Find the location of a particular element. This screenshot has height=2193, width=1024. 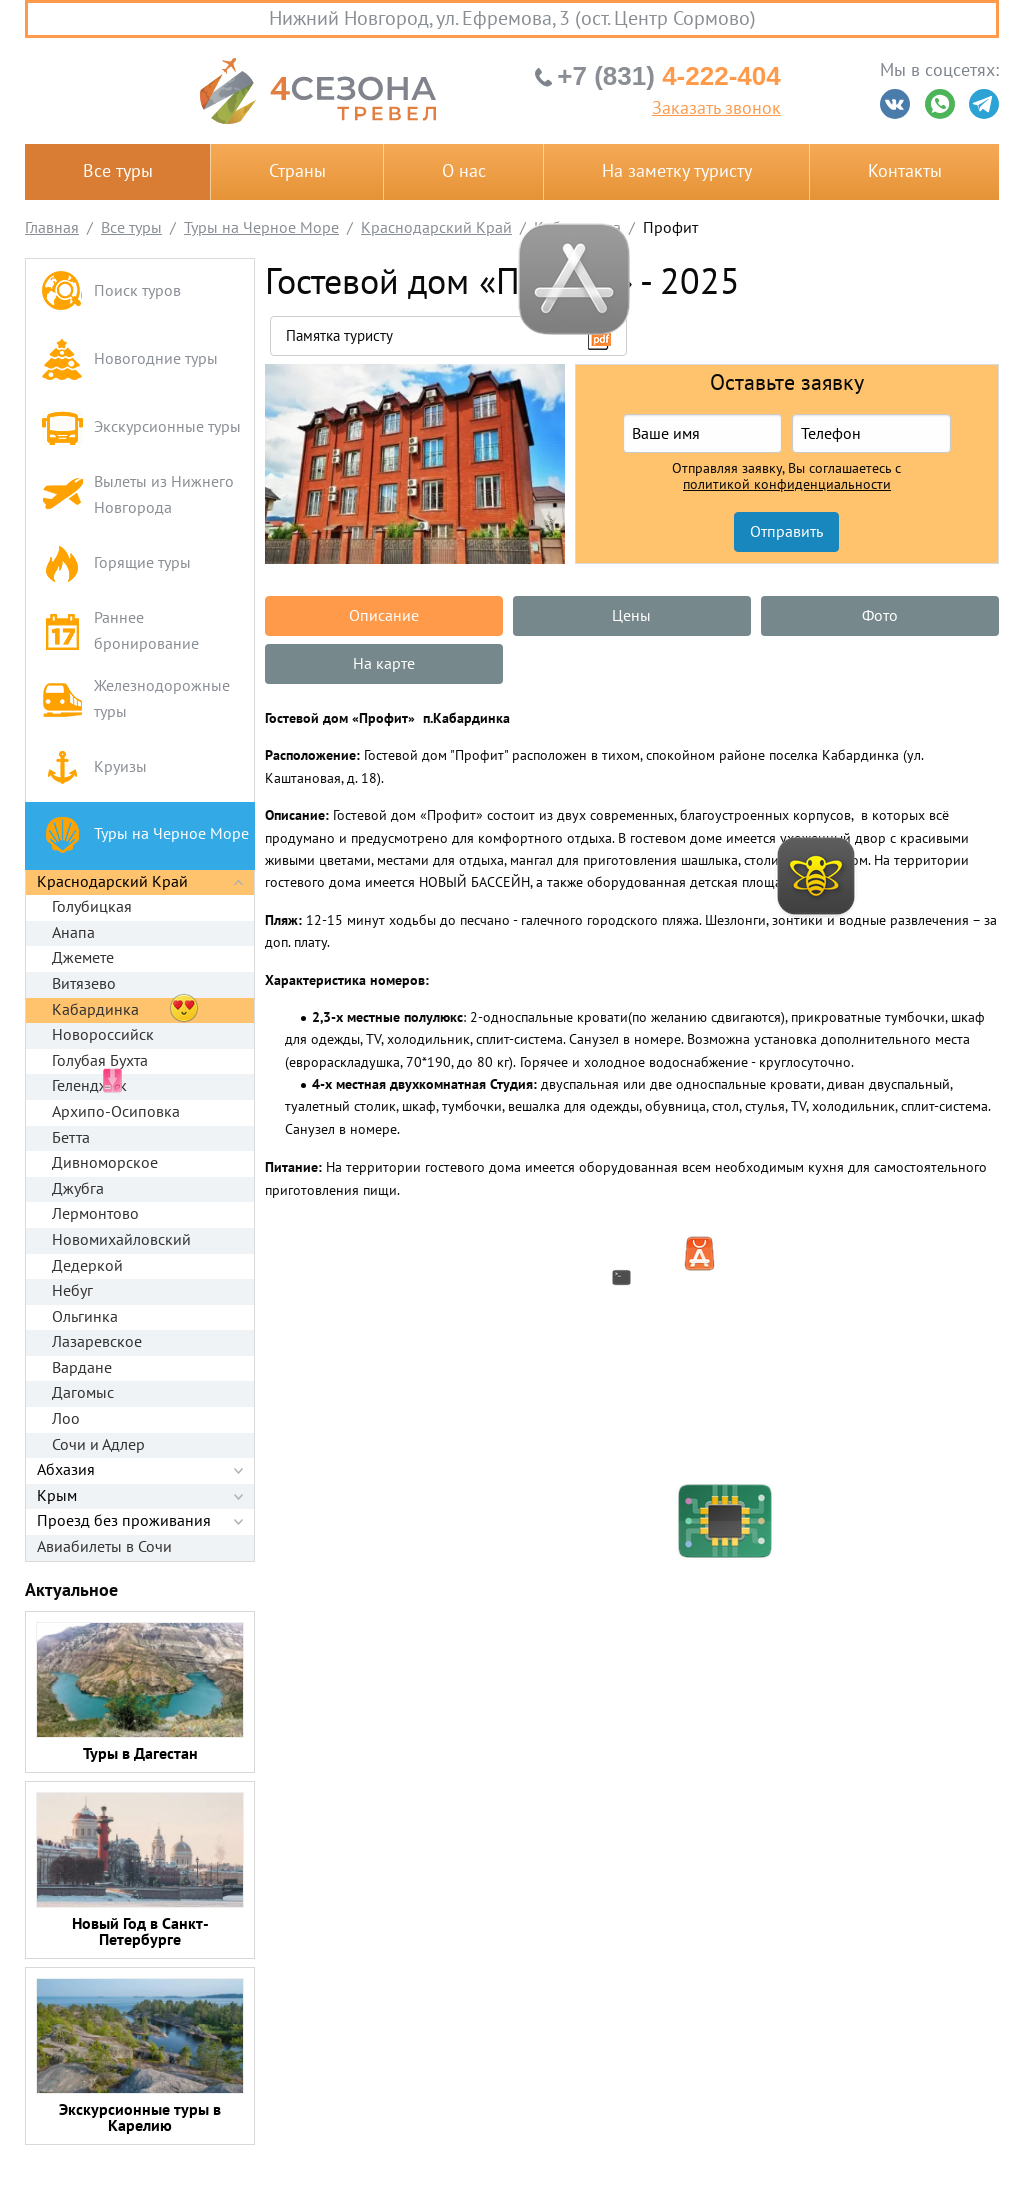

open the App Store to browse and download apps is located at coordinates (574, 279).